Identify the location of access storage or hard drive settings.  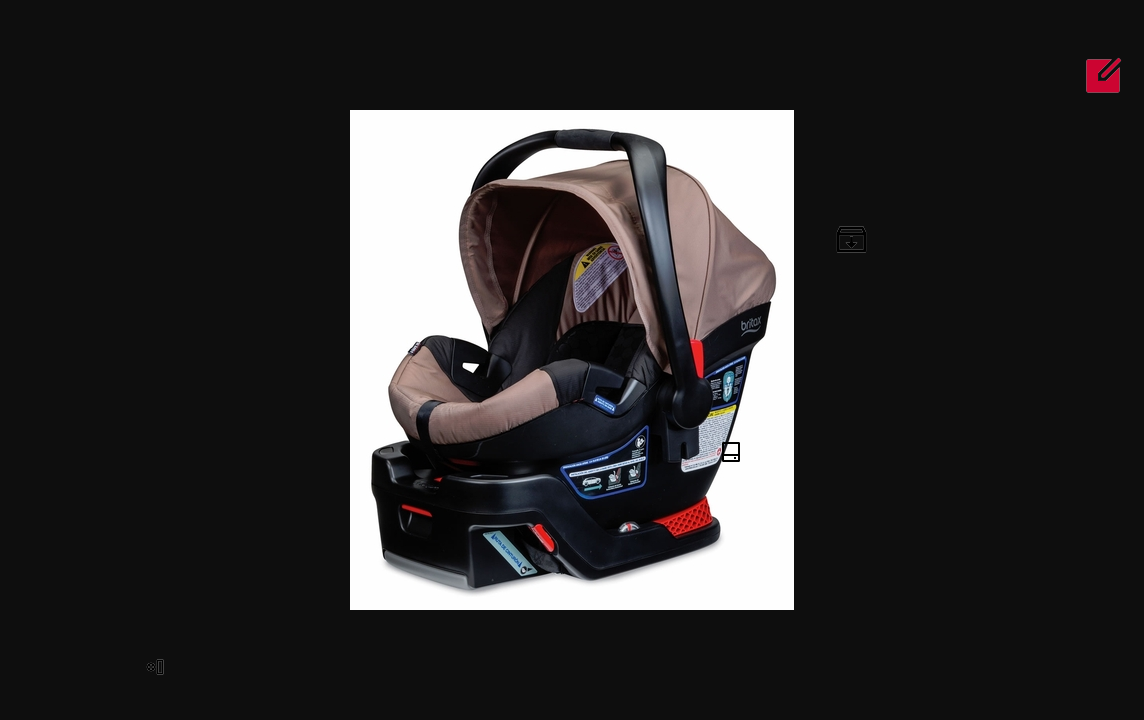
(731, 452).